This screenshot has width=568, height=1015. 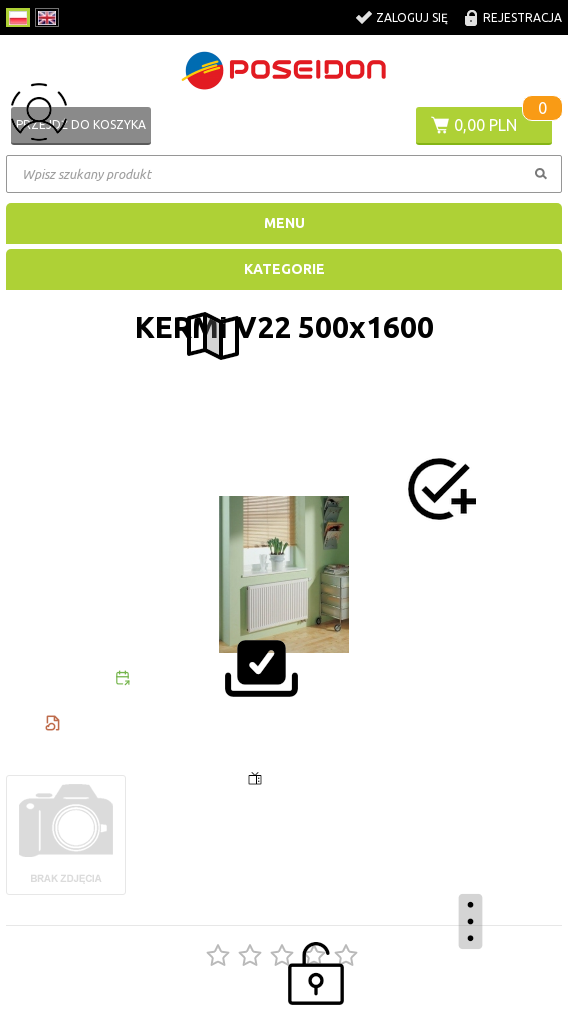 What do you see at coordinates (261, 668) in the screenshot?
I see `cast a vote or submit approval` at bounding box center [261, 668].